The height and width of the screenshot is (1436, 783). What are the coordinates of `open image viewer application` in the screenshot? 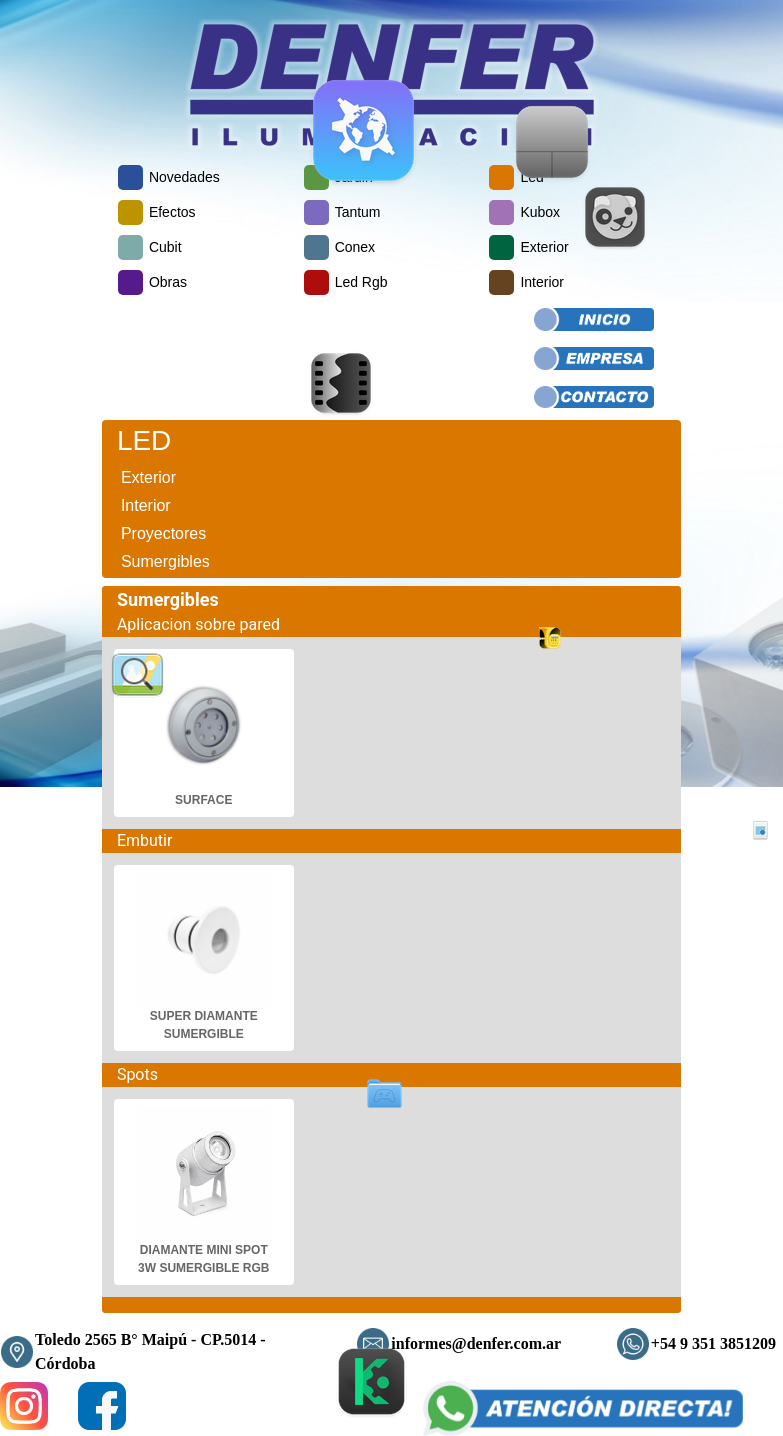 It's located at (137, 674).